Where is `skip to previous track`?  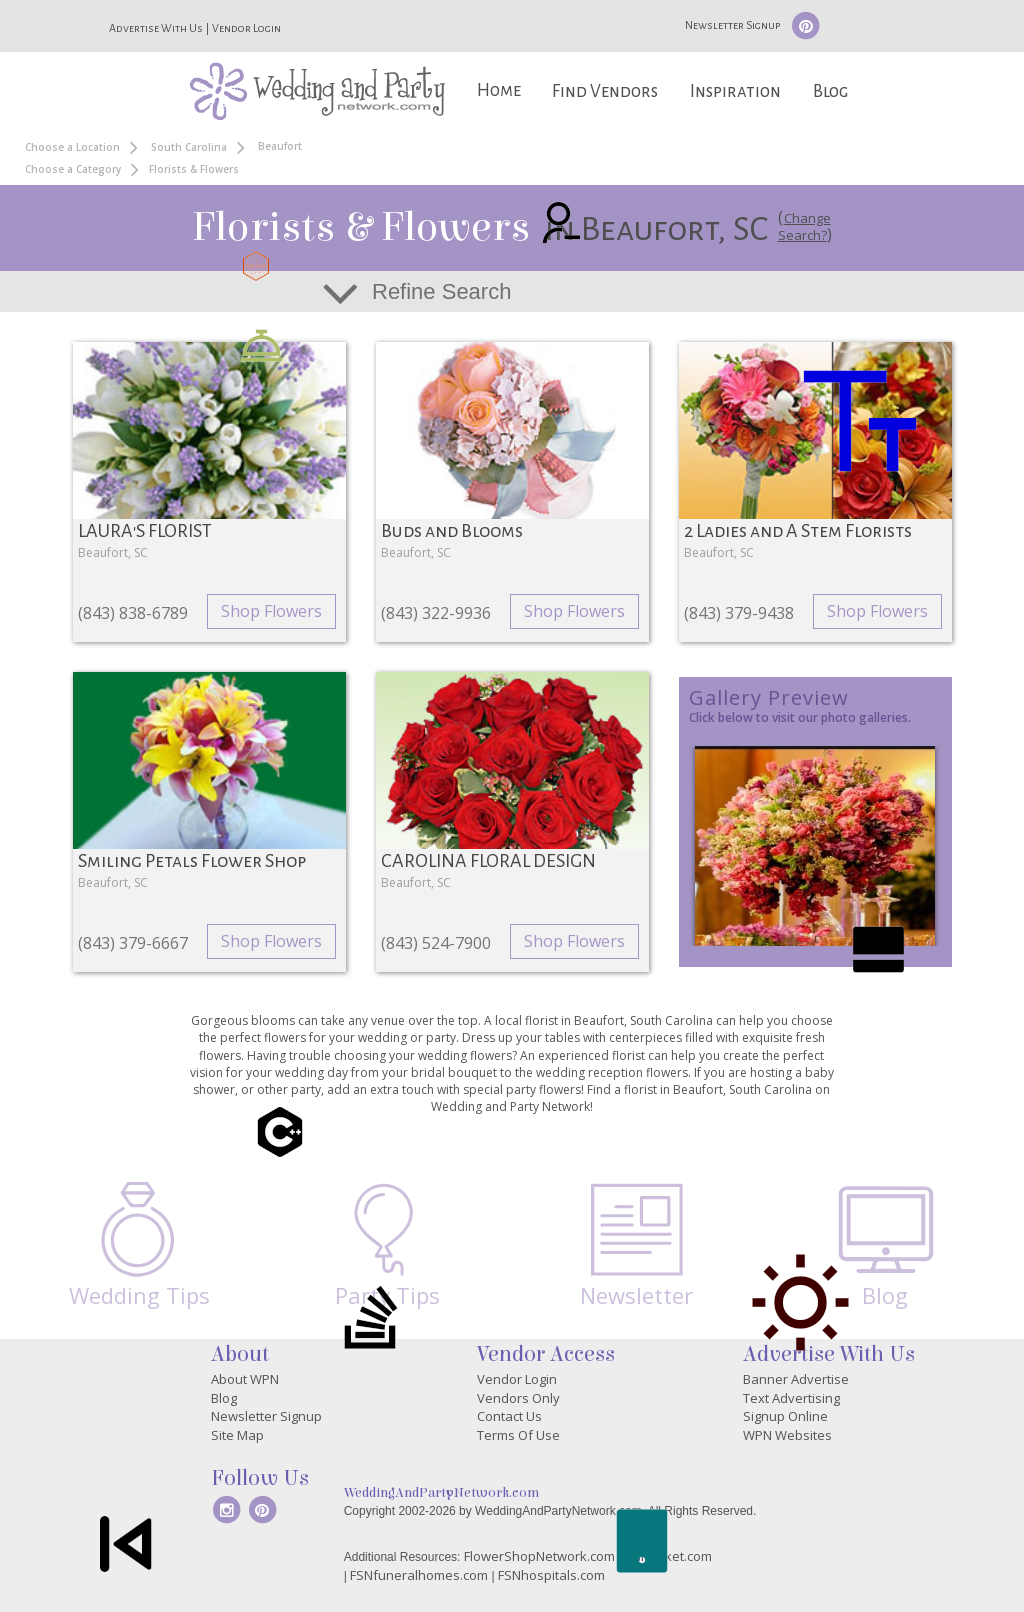 skip to previous track is located at coordinates (128, 1544).